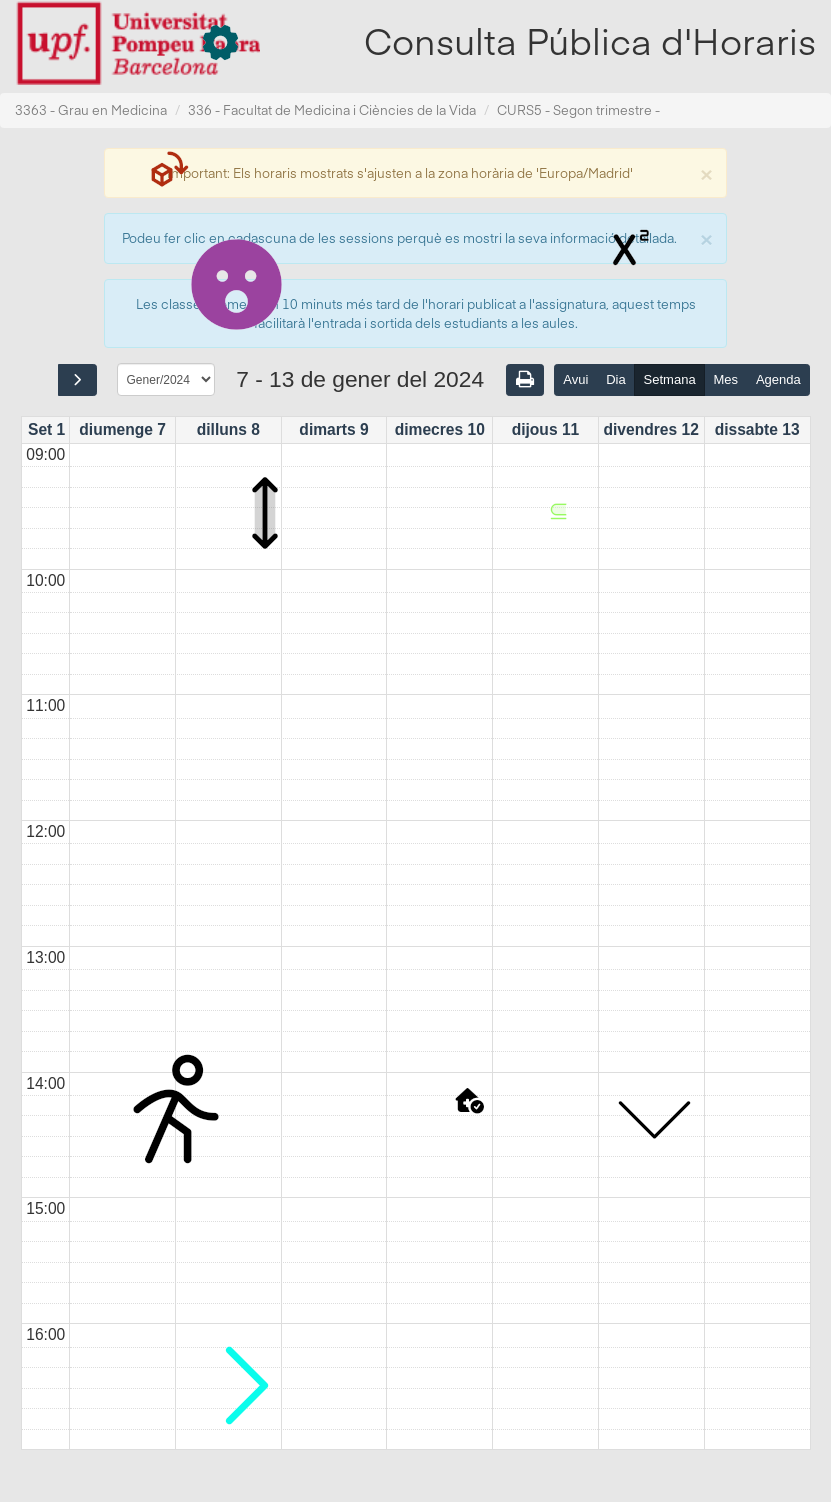 This screenshot has width=831, height=1502. I want to click on expand a dropdown menu, so click(654, 1116).